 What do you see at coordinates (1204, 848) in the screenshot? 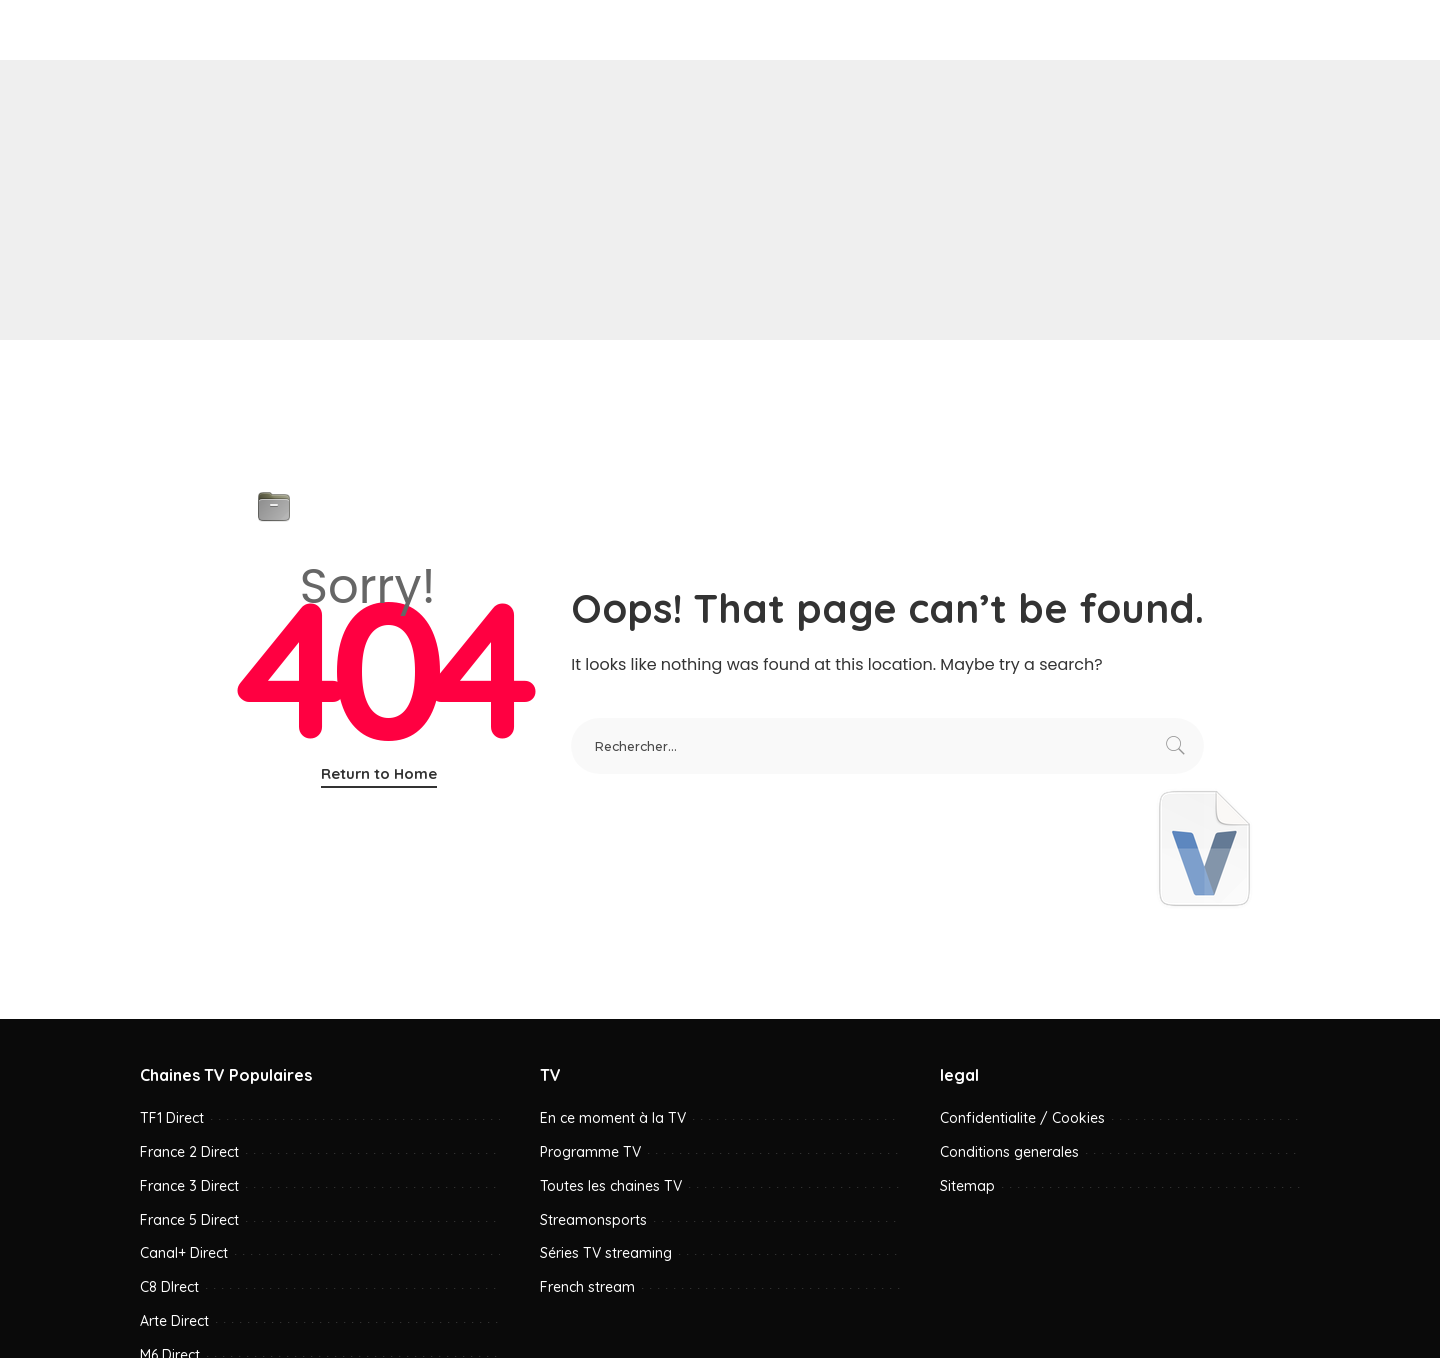
I see `a v programming language source file` at bounding box center [1204, 848].